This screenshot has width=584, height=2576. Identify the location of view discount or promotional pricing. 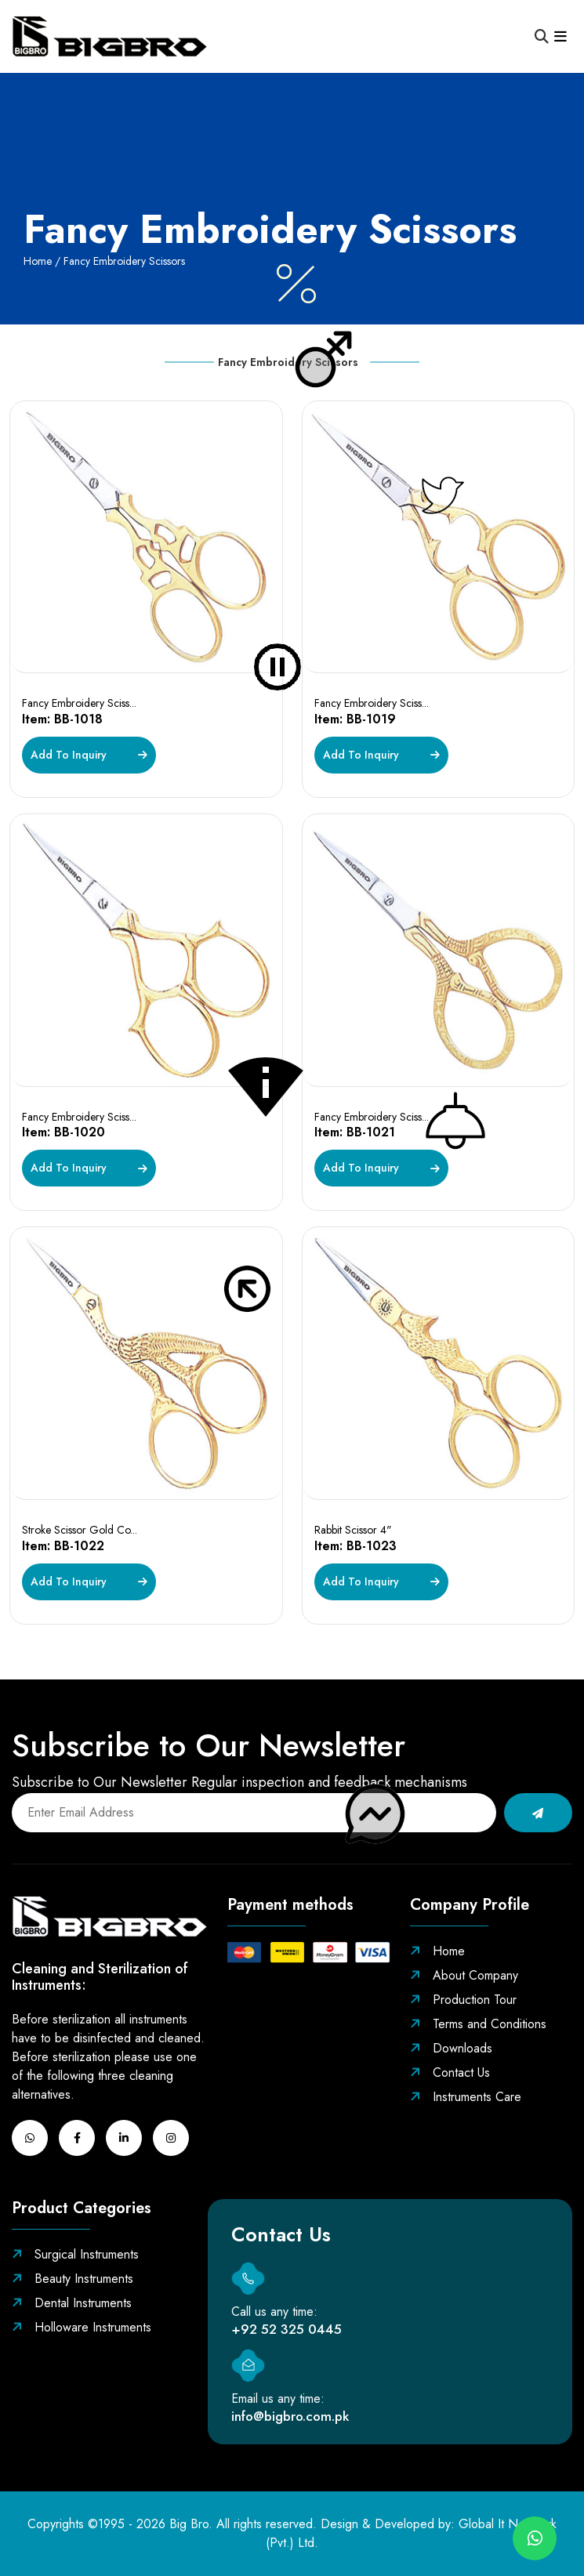
(296, 284).